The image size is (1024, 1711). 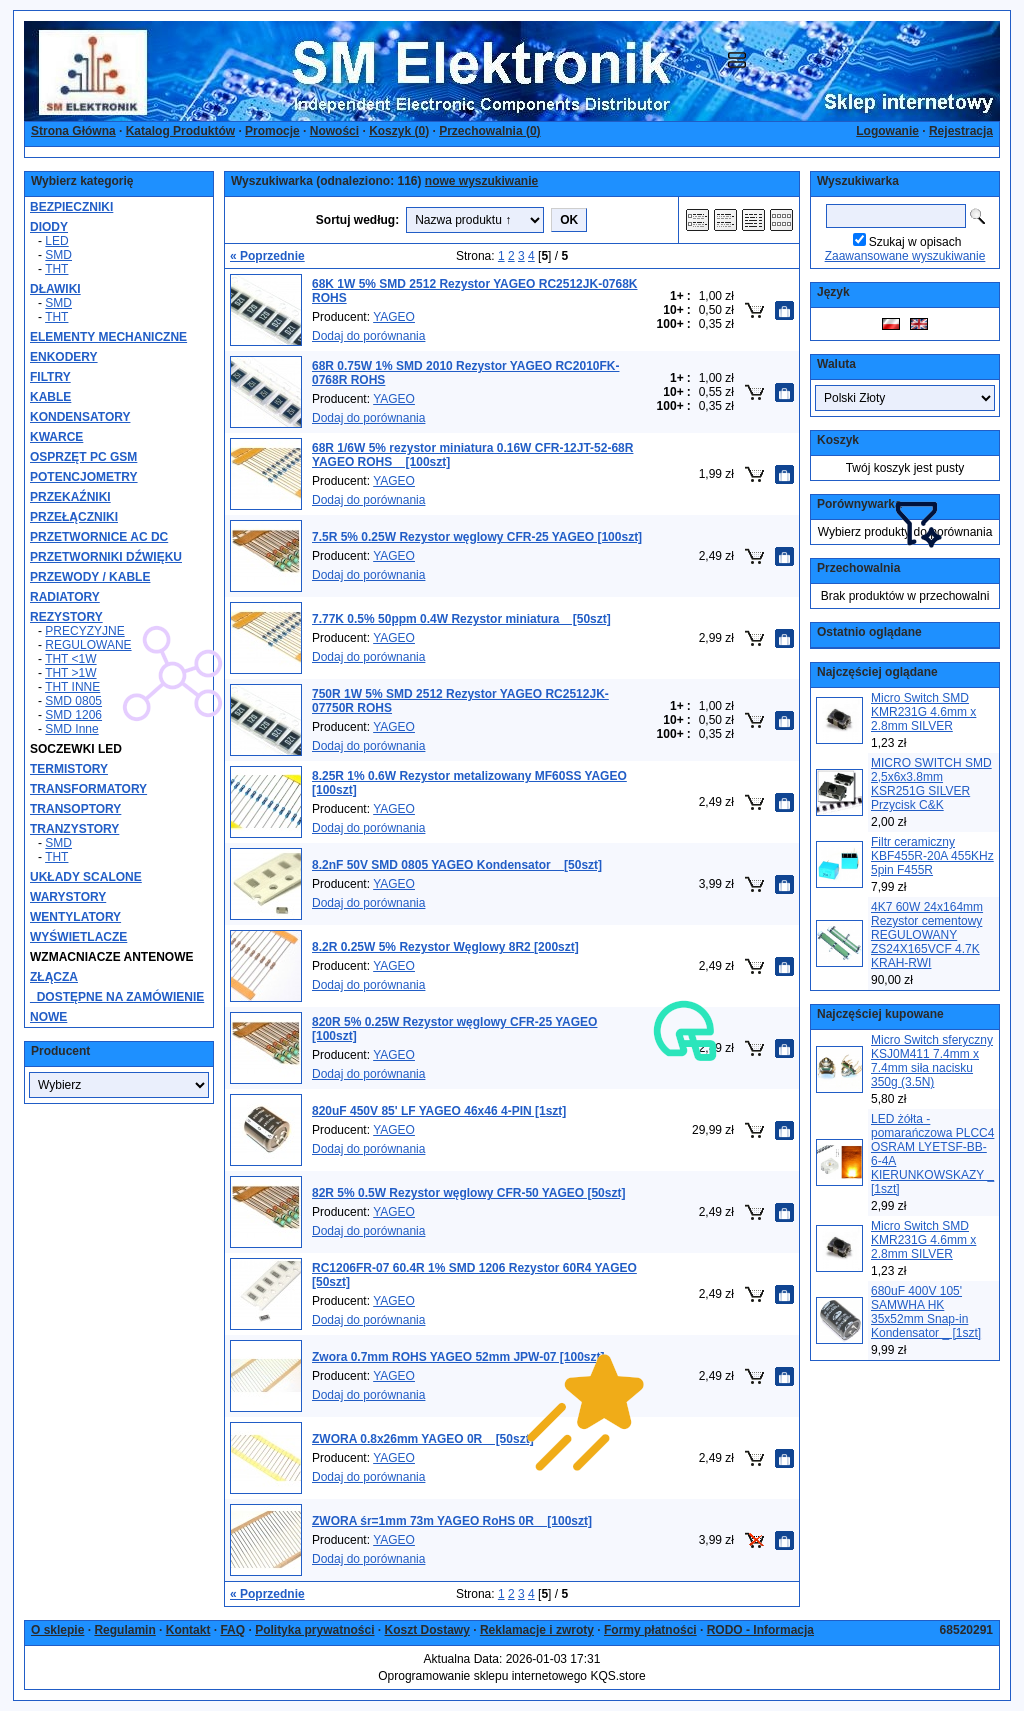 I want to click on view network connections or relationships, so click(x=172, y=675).